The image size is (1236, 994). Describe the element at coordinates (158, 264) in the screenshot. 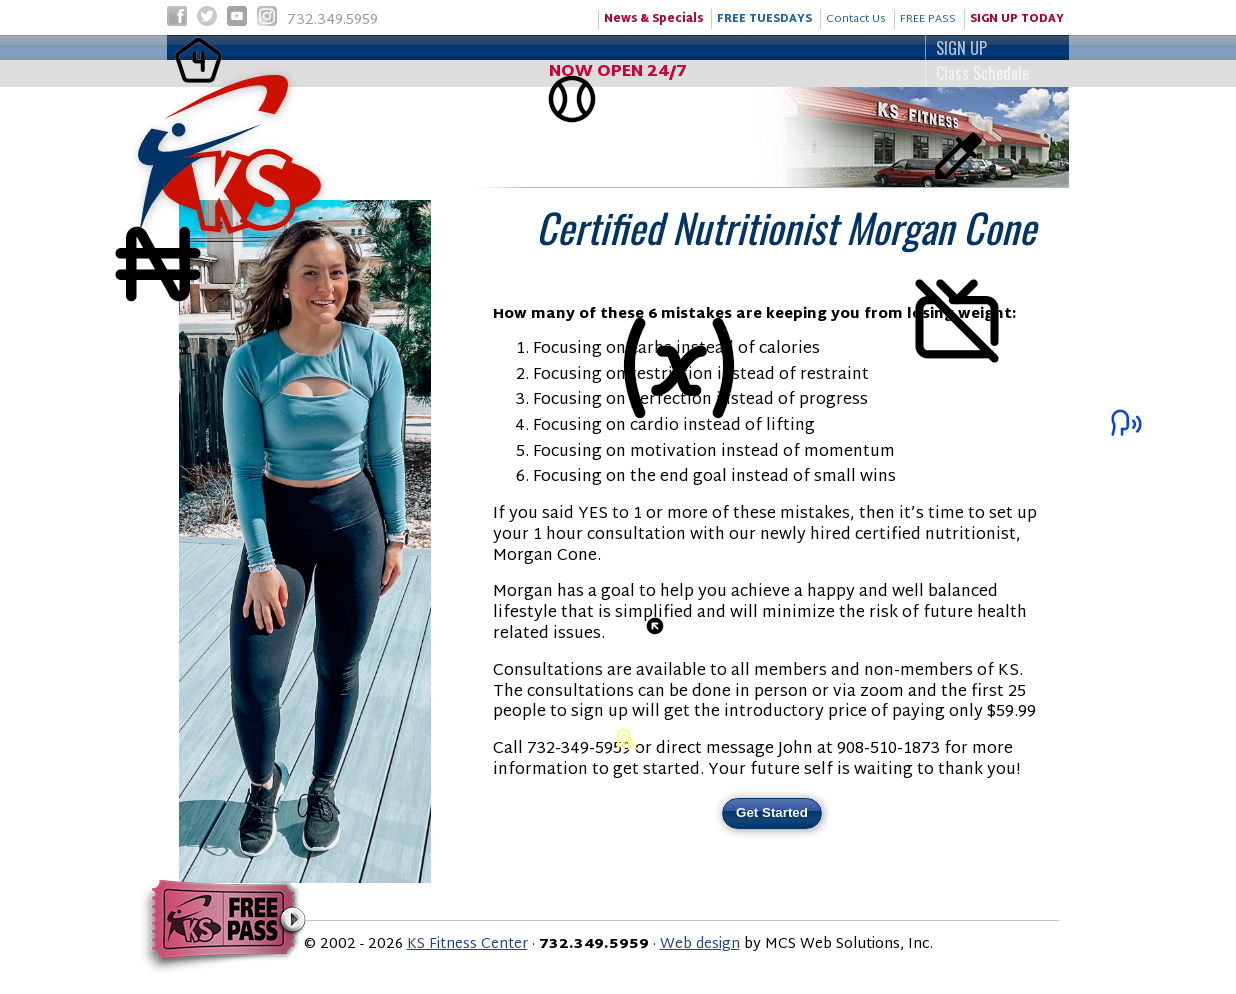

I see `indicates Nigerian naira currency` at that location.